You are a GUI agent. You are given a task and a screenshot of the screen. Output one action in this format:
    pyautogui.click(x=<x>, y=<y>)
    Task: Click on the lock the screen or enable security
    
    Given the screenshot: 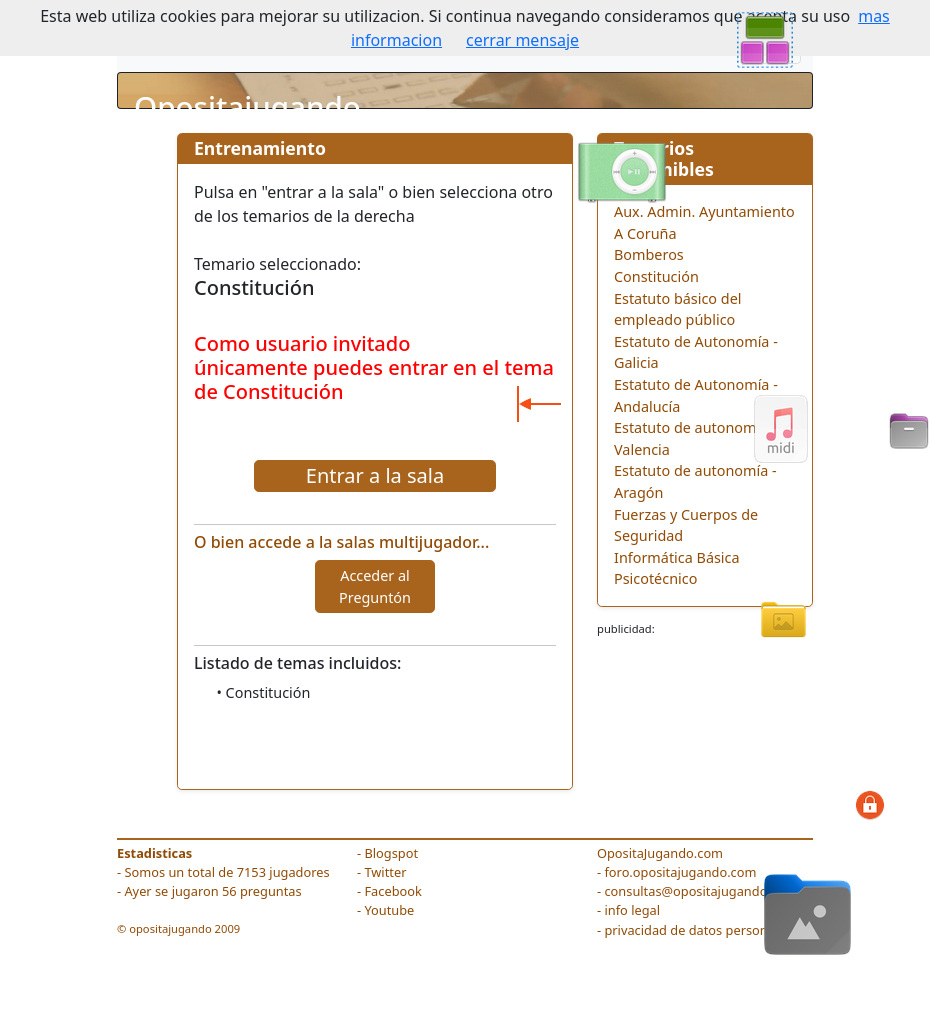 What is the action you would take?
    pyautogui.click(x=870, y=805)
    